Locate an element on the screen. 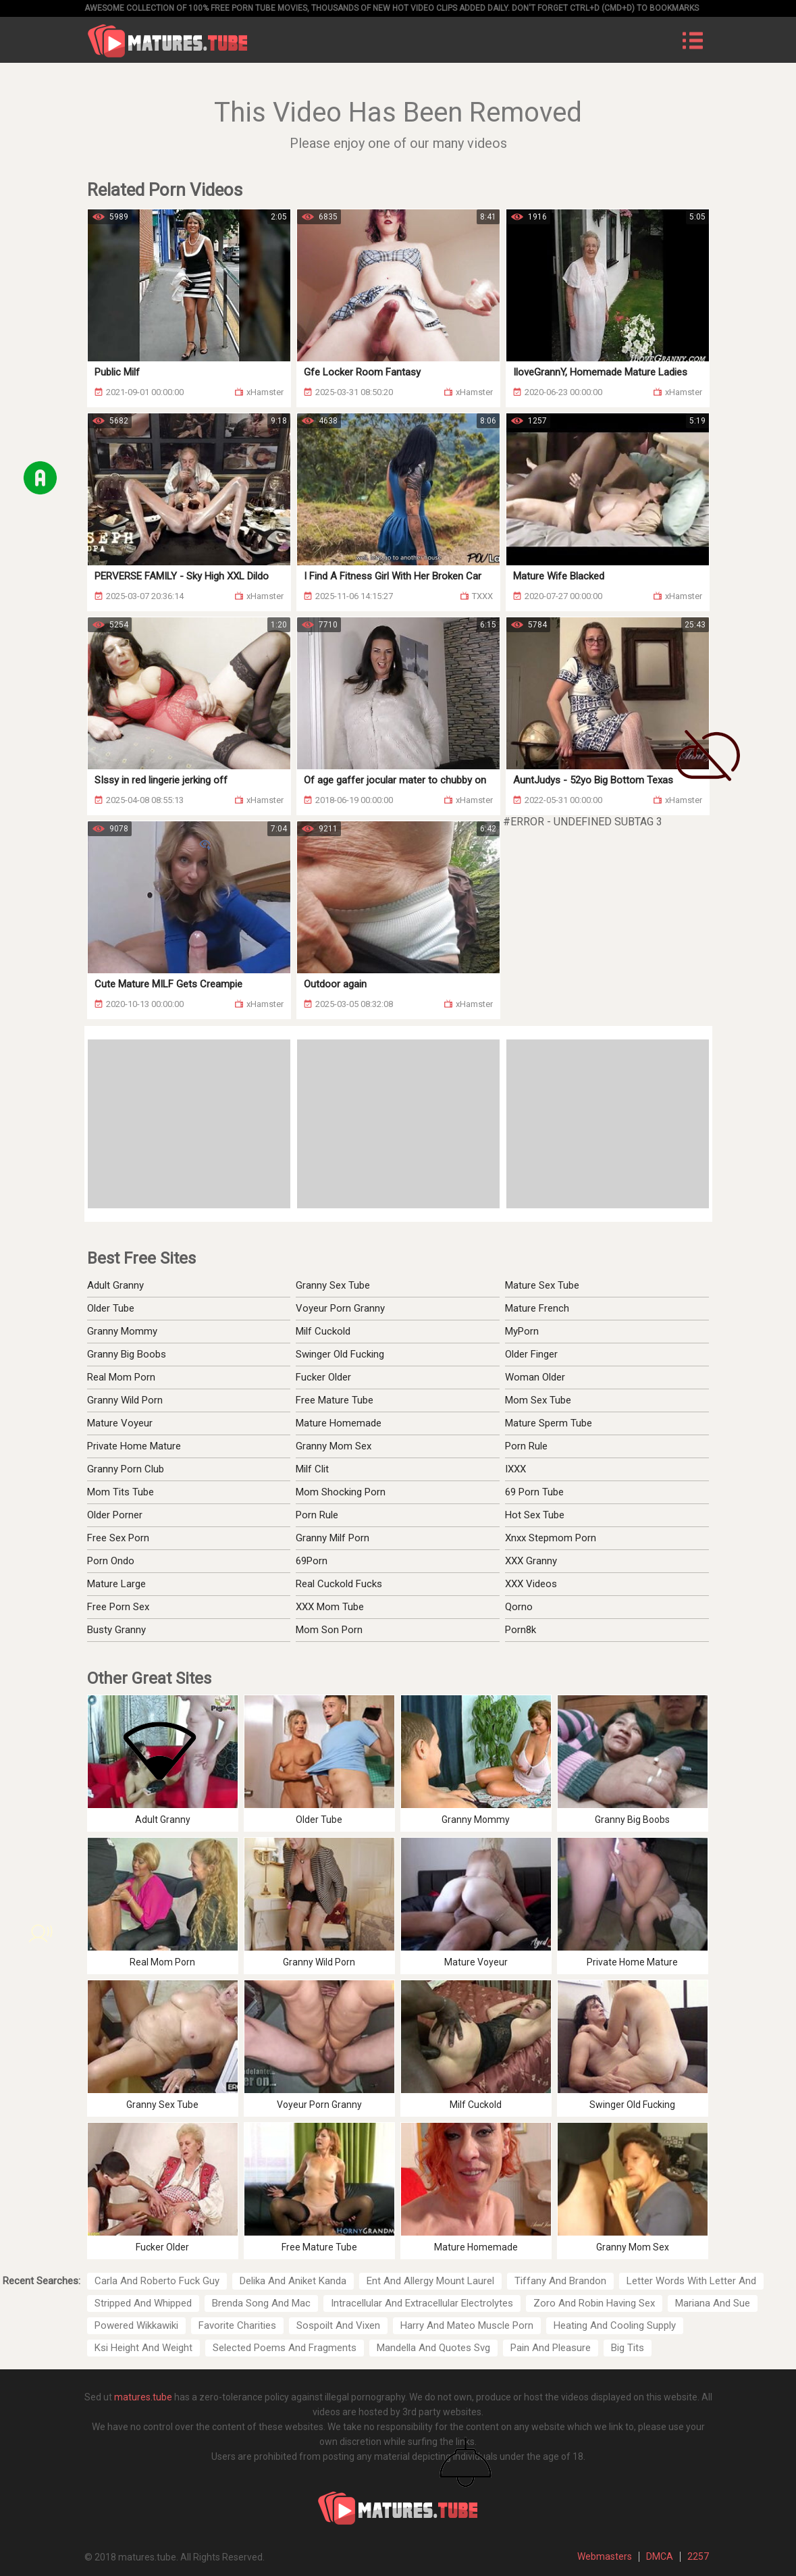 The image size is (796, 2576). toggle pendant light on/off is located at coordinates (465, 2465).